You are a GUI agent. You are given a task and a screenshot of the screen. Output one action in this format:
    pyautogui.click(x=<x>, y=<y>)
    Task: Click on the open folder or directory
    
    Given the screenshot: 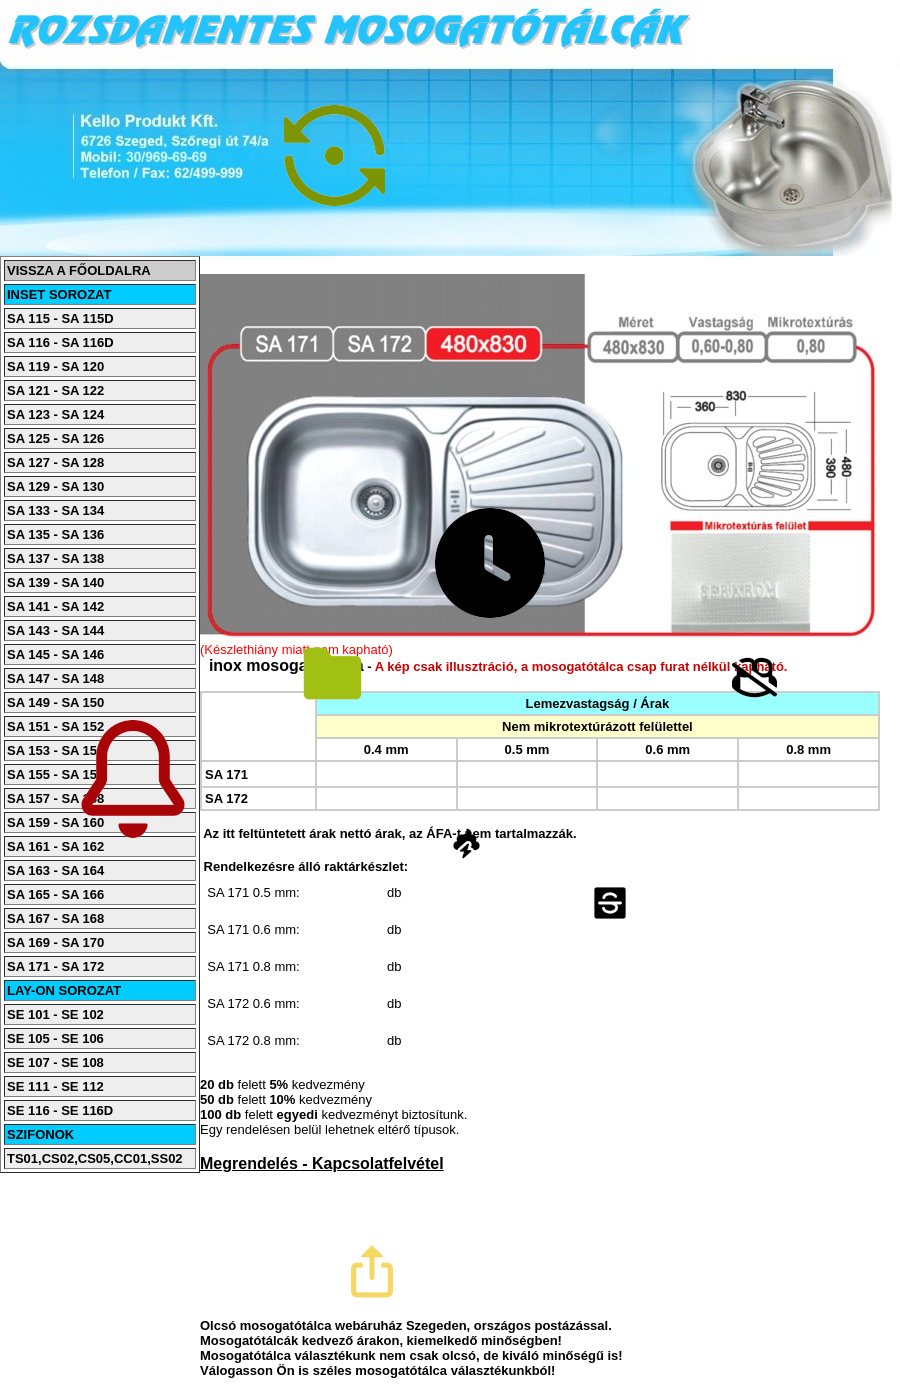 What is the action you would take?
    pyautogui.click(x=332, y=673)
    